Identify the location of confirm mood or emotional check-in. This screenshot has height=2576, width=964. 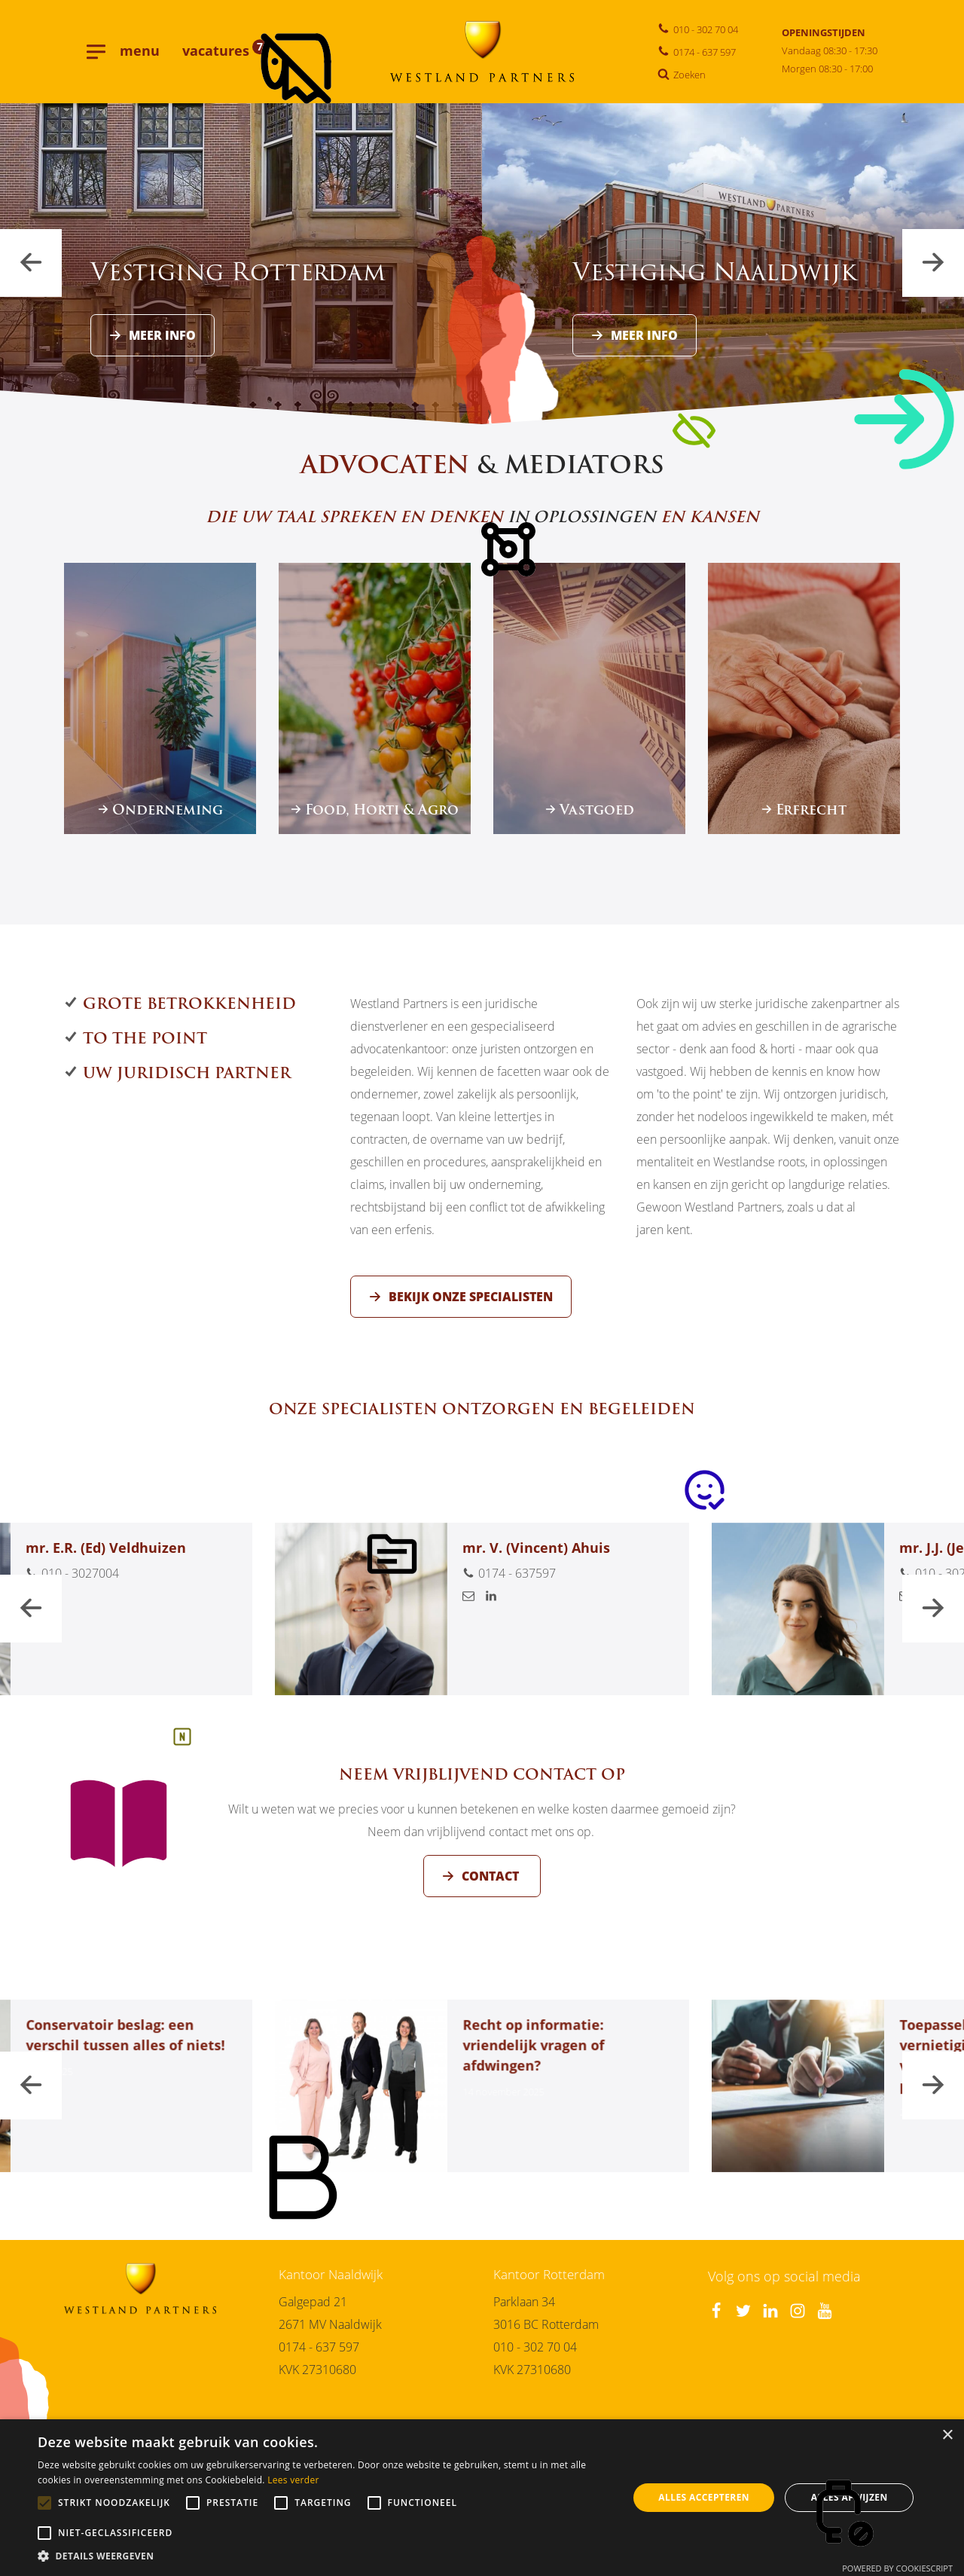
(704, 1490).